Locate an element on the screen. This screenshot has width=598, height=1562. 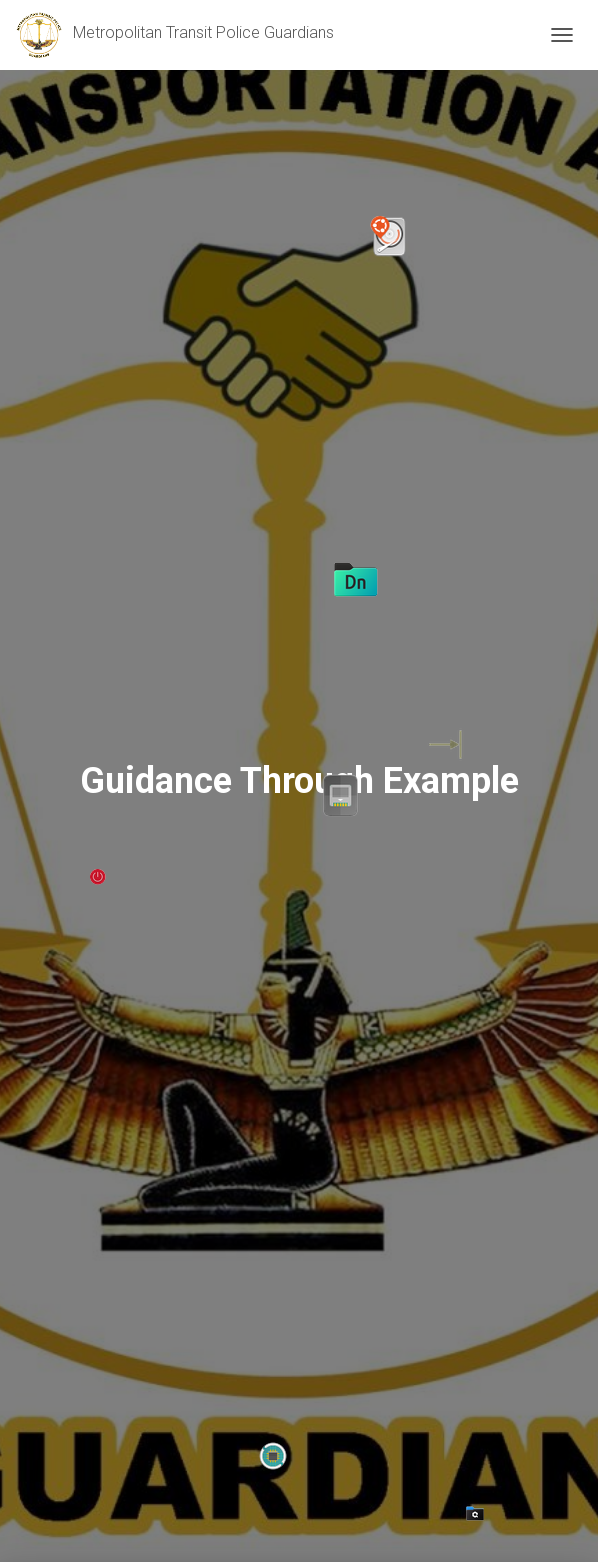
open quixel assets folder is located at coordinates (475, 1514).